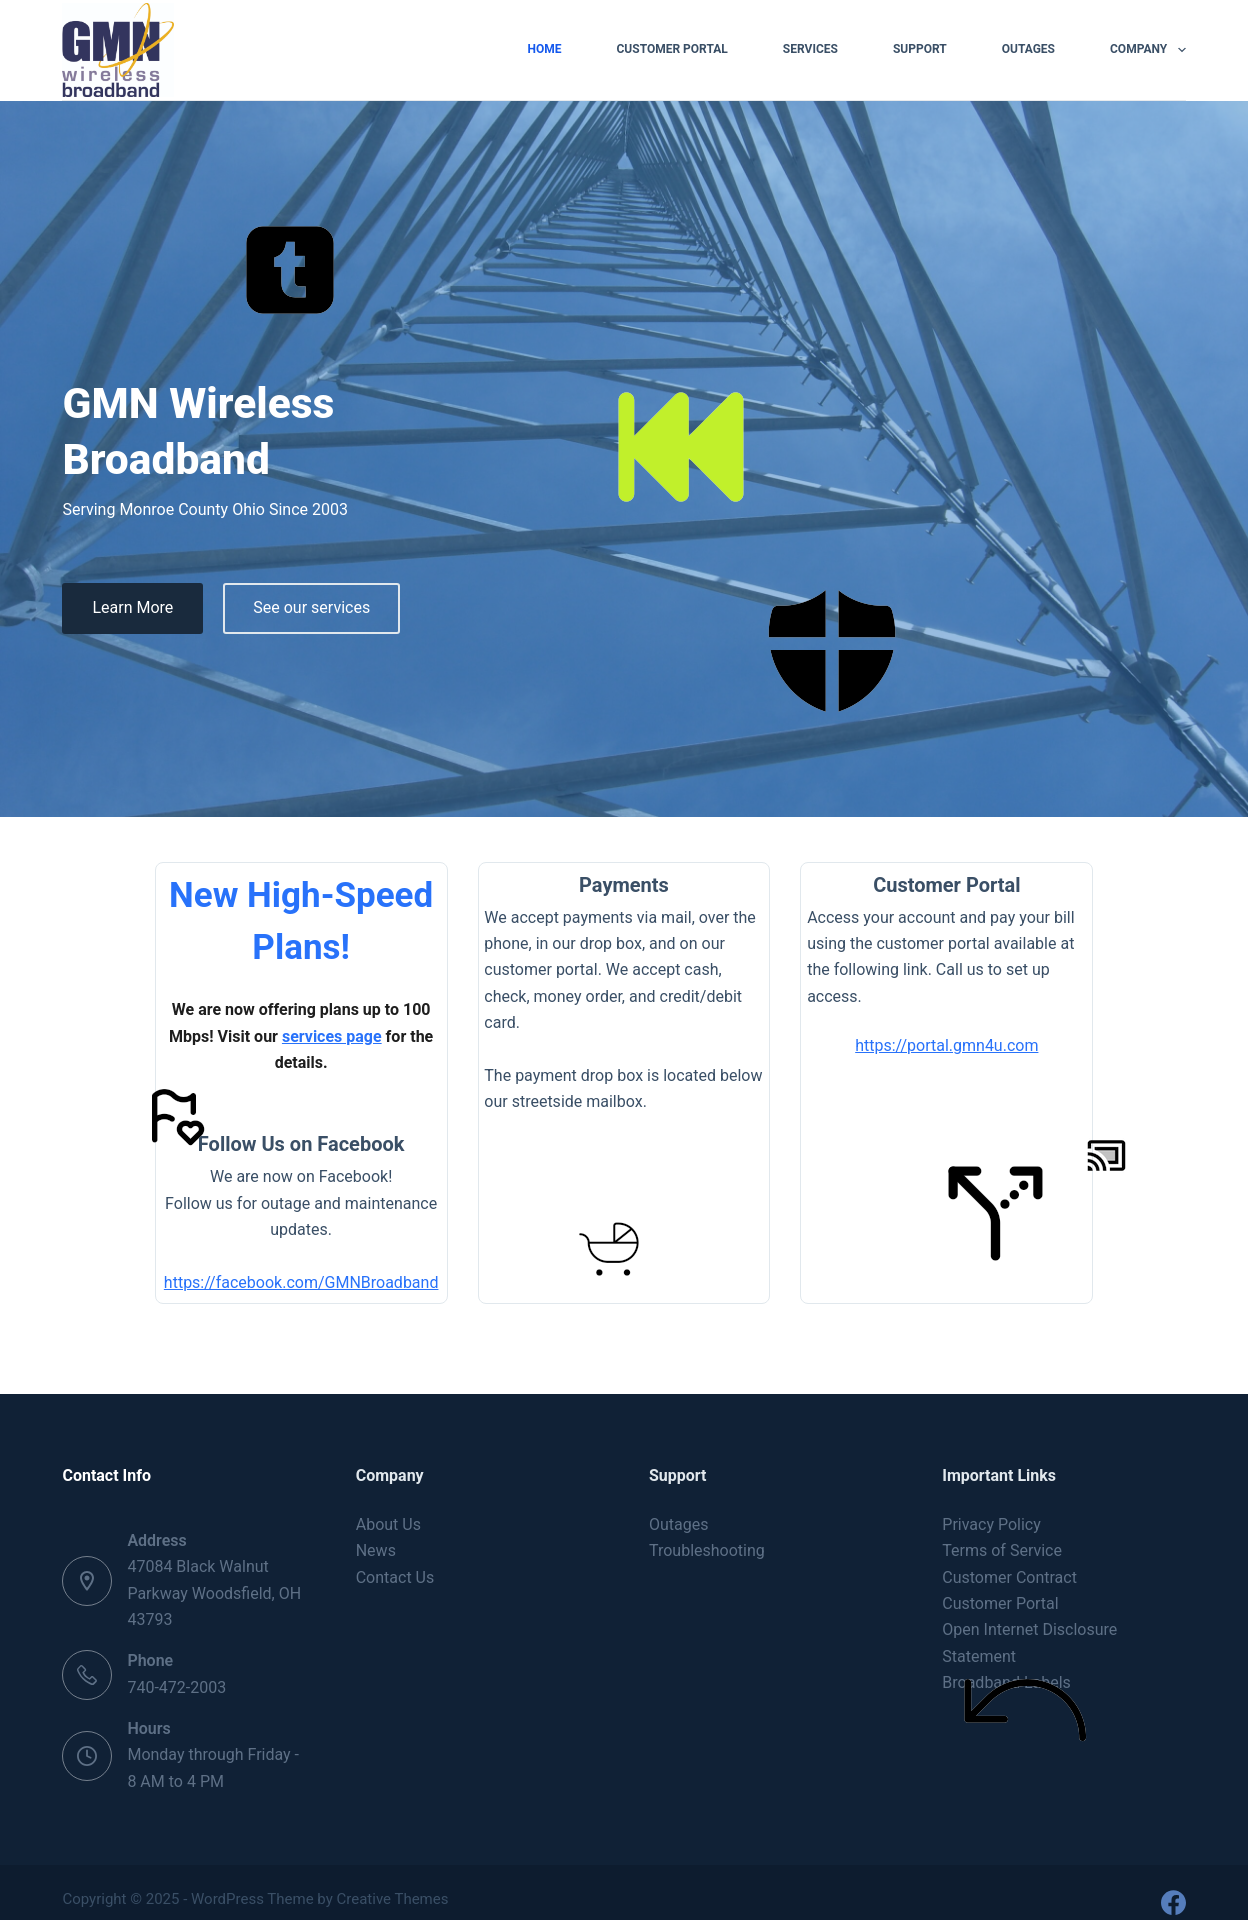 The image size is (1248, 1920). Describe the element at coordinates (610, 1247) in the screenshot. I see `access baby or parenting-related features` at that location.